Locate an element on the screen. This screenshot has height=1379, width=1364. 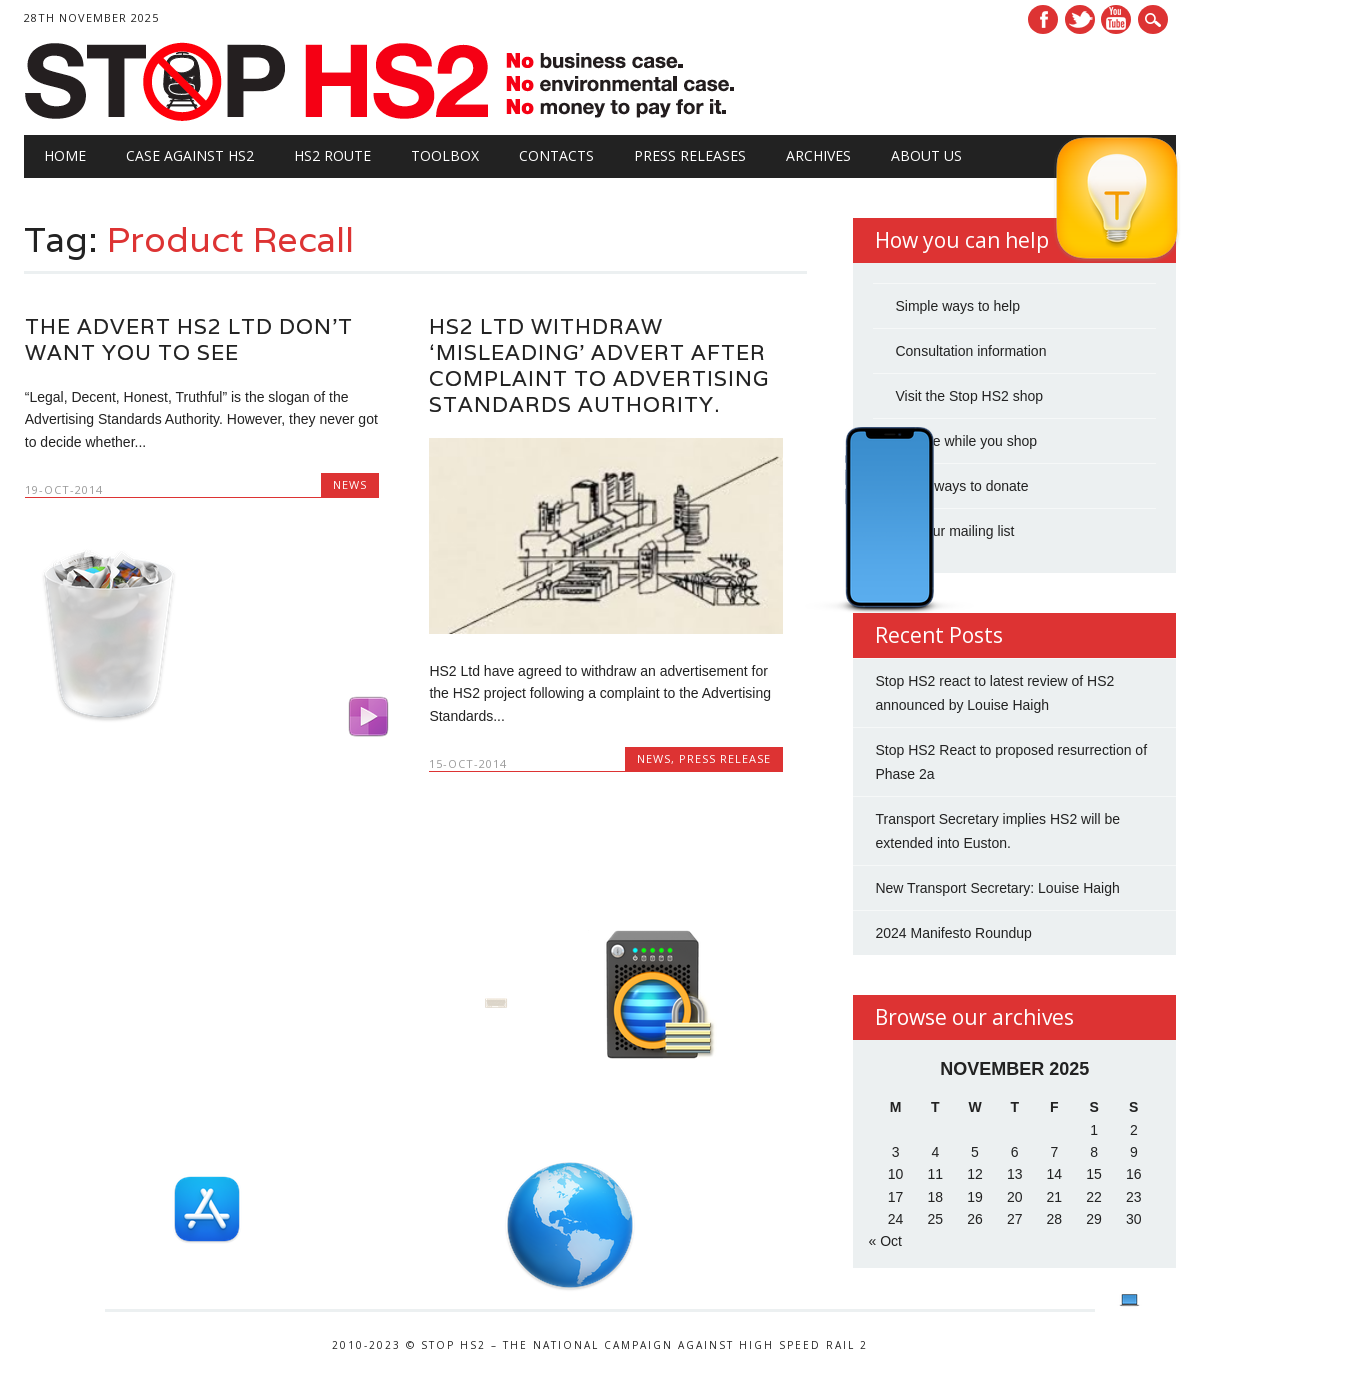
iPhone 12 mini device icon is located at coordinates (889, 520).